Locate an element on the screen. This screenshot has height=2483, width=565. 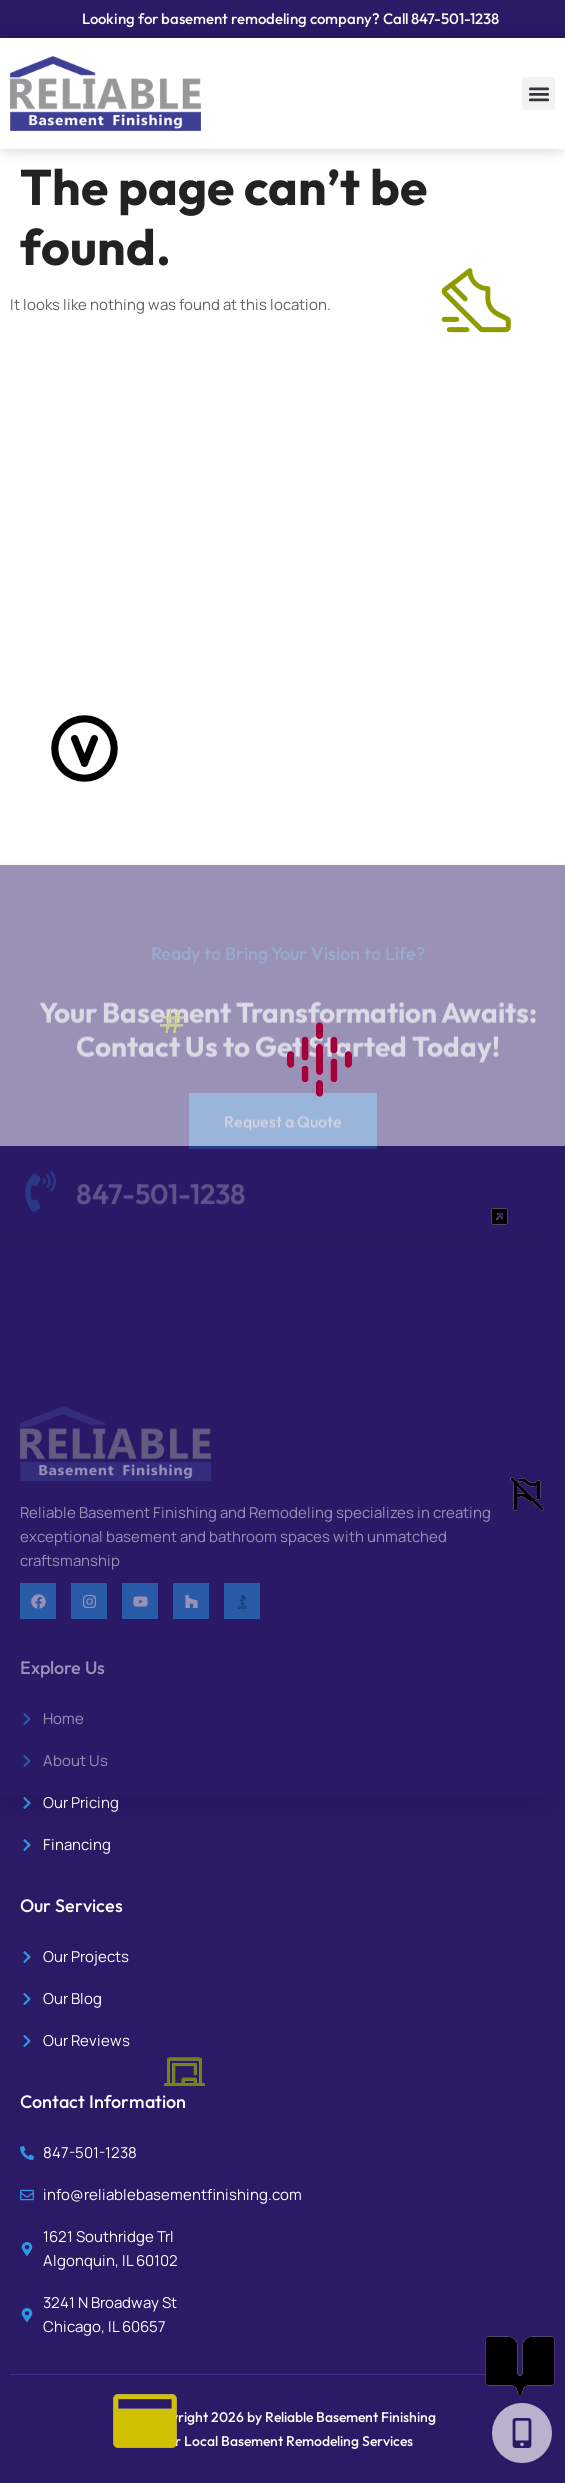
open web browser is located at coordinates (145, 2421).